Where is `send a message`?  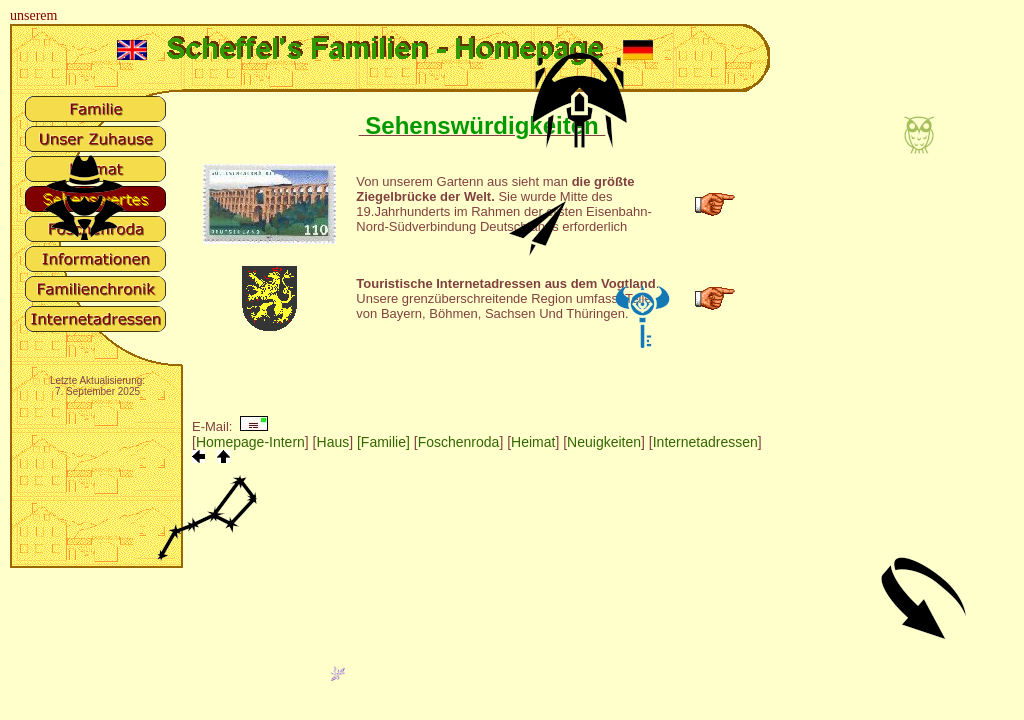
send a message is located at coordinates (537, 228).